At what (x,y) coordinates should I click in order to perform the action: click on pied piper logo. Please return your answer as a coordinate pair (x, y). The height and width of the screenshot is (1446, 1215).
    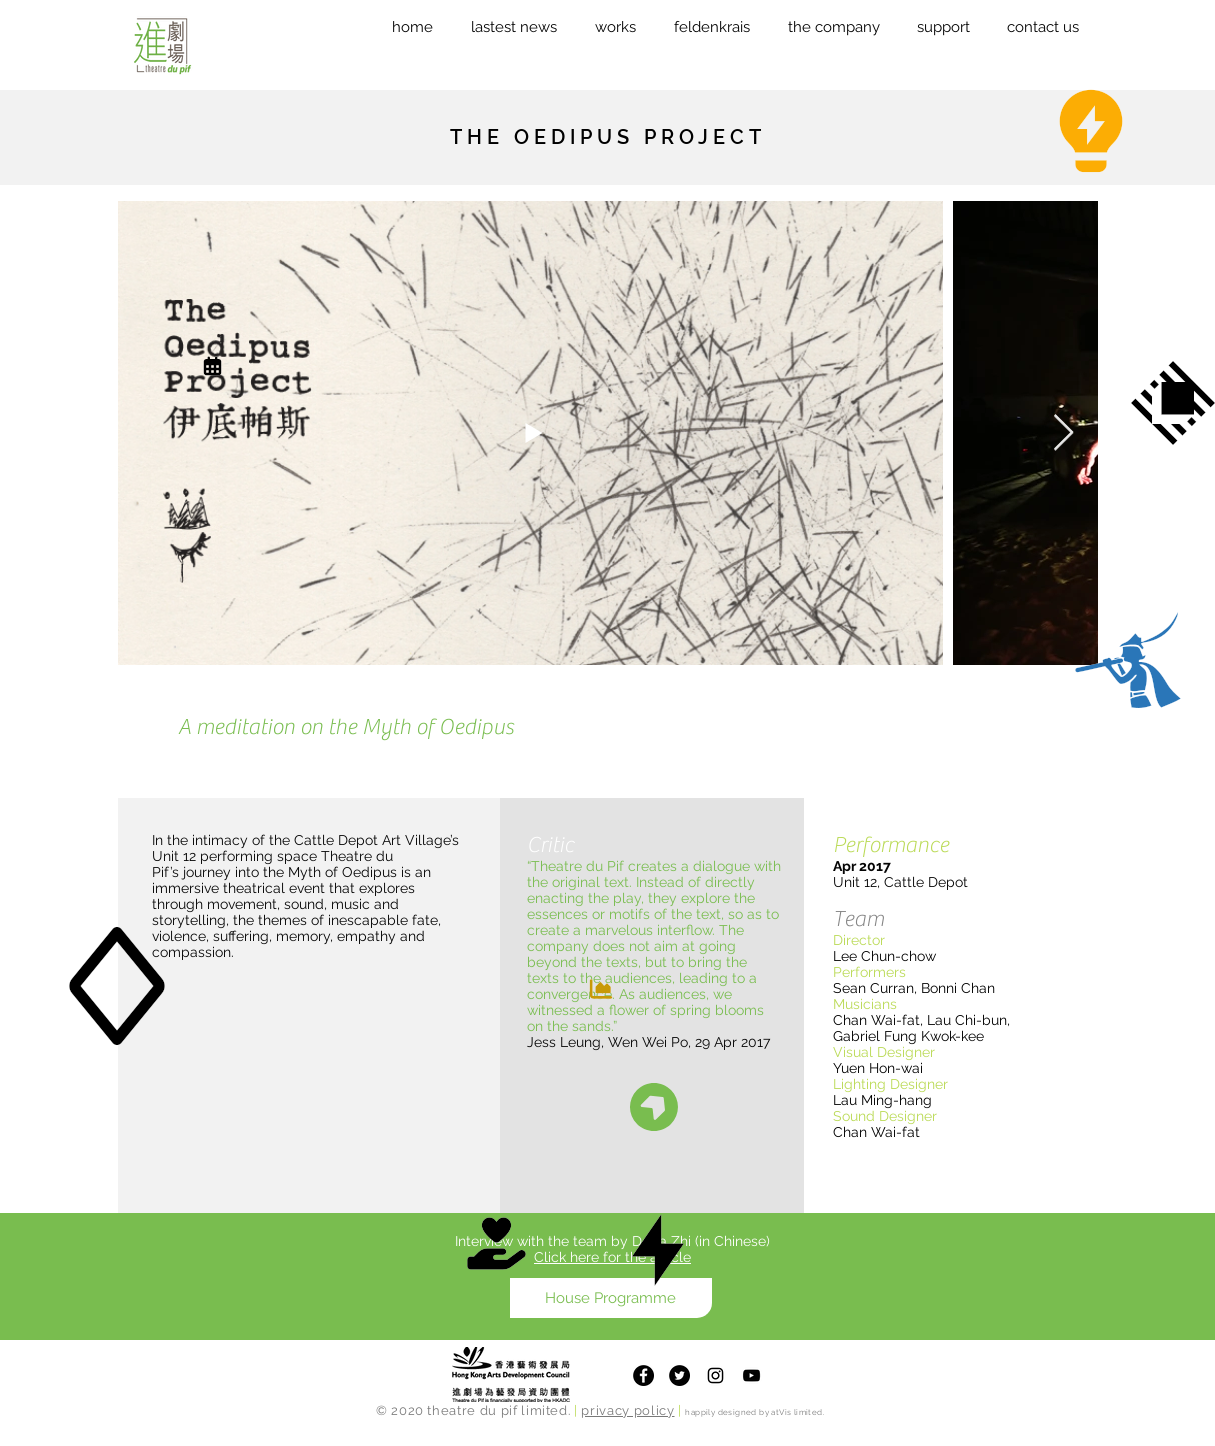
    Looking at the image, I should click on (1128, 660).